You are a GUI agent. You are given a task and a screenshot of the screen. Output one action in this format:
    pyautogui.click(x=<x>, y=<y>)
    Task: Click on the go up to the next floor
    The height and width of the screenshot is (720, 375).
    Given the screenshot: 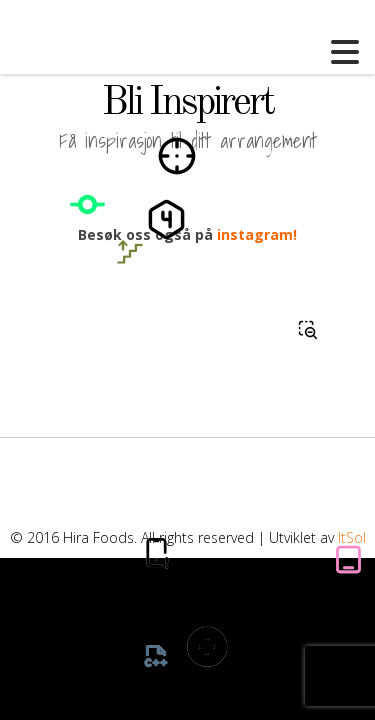 What is the action you would take?
    pyautogui.click(x=130, y=252)
    